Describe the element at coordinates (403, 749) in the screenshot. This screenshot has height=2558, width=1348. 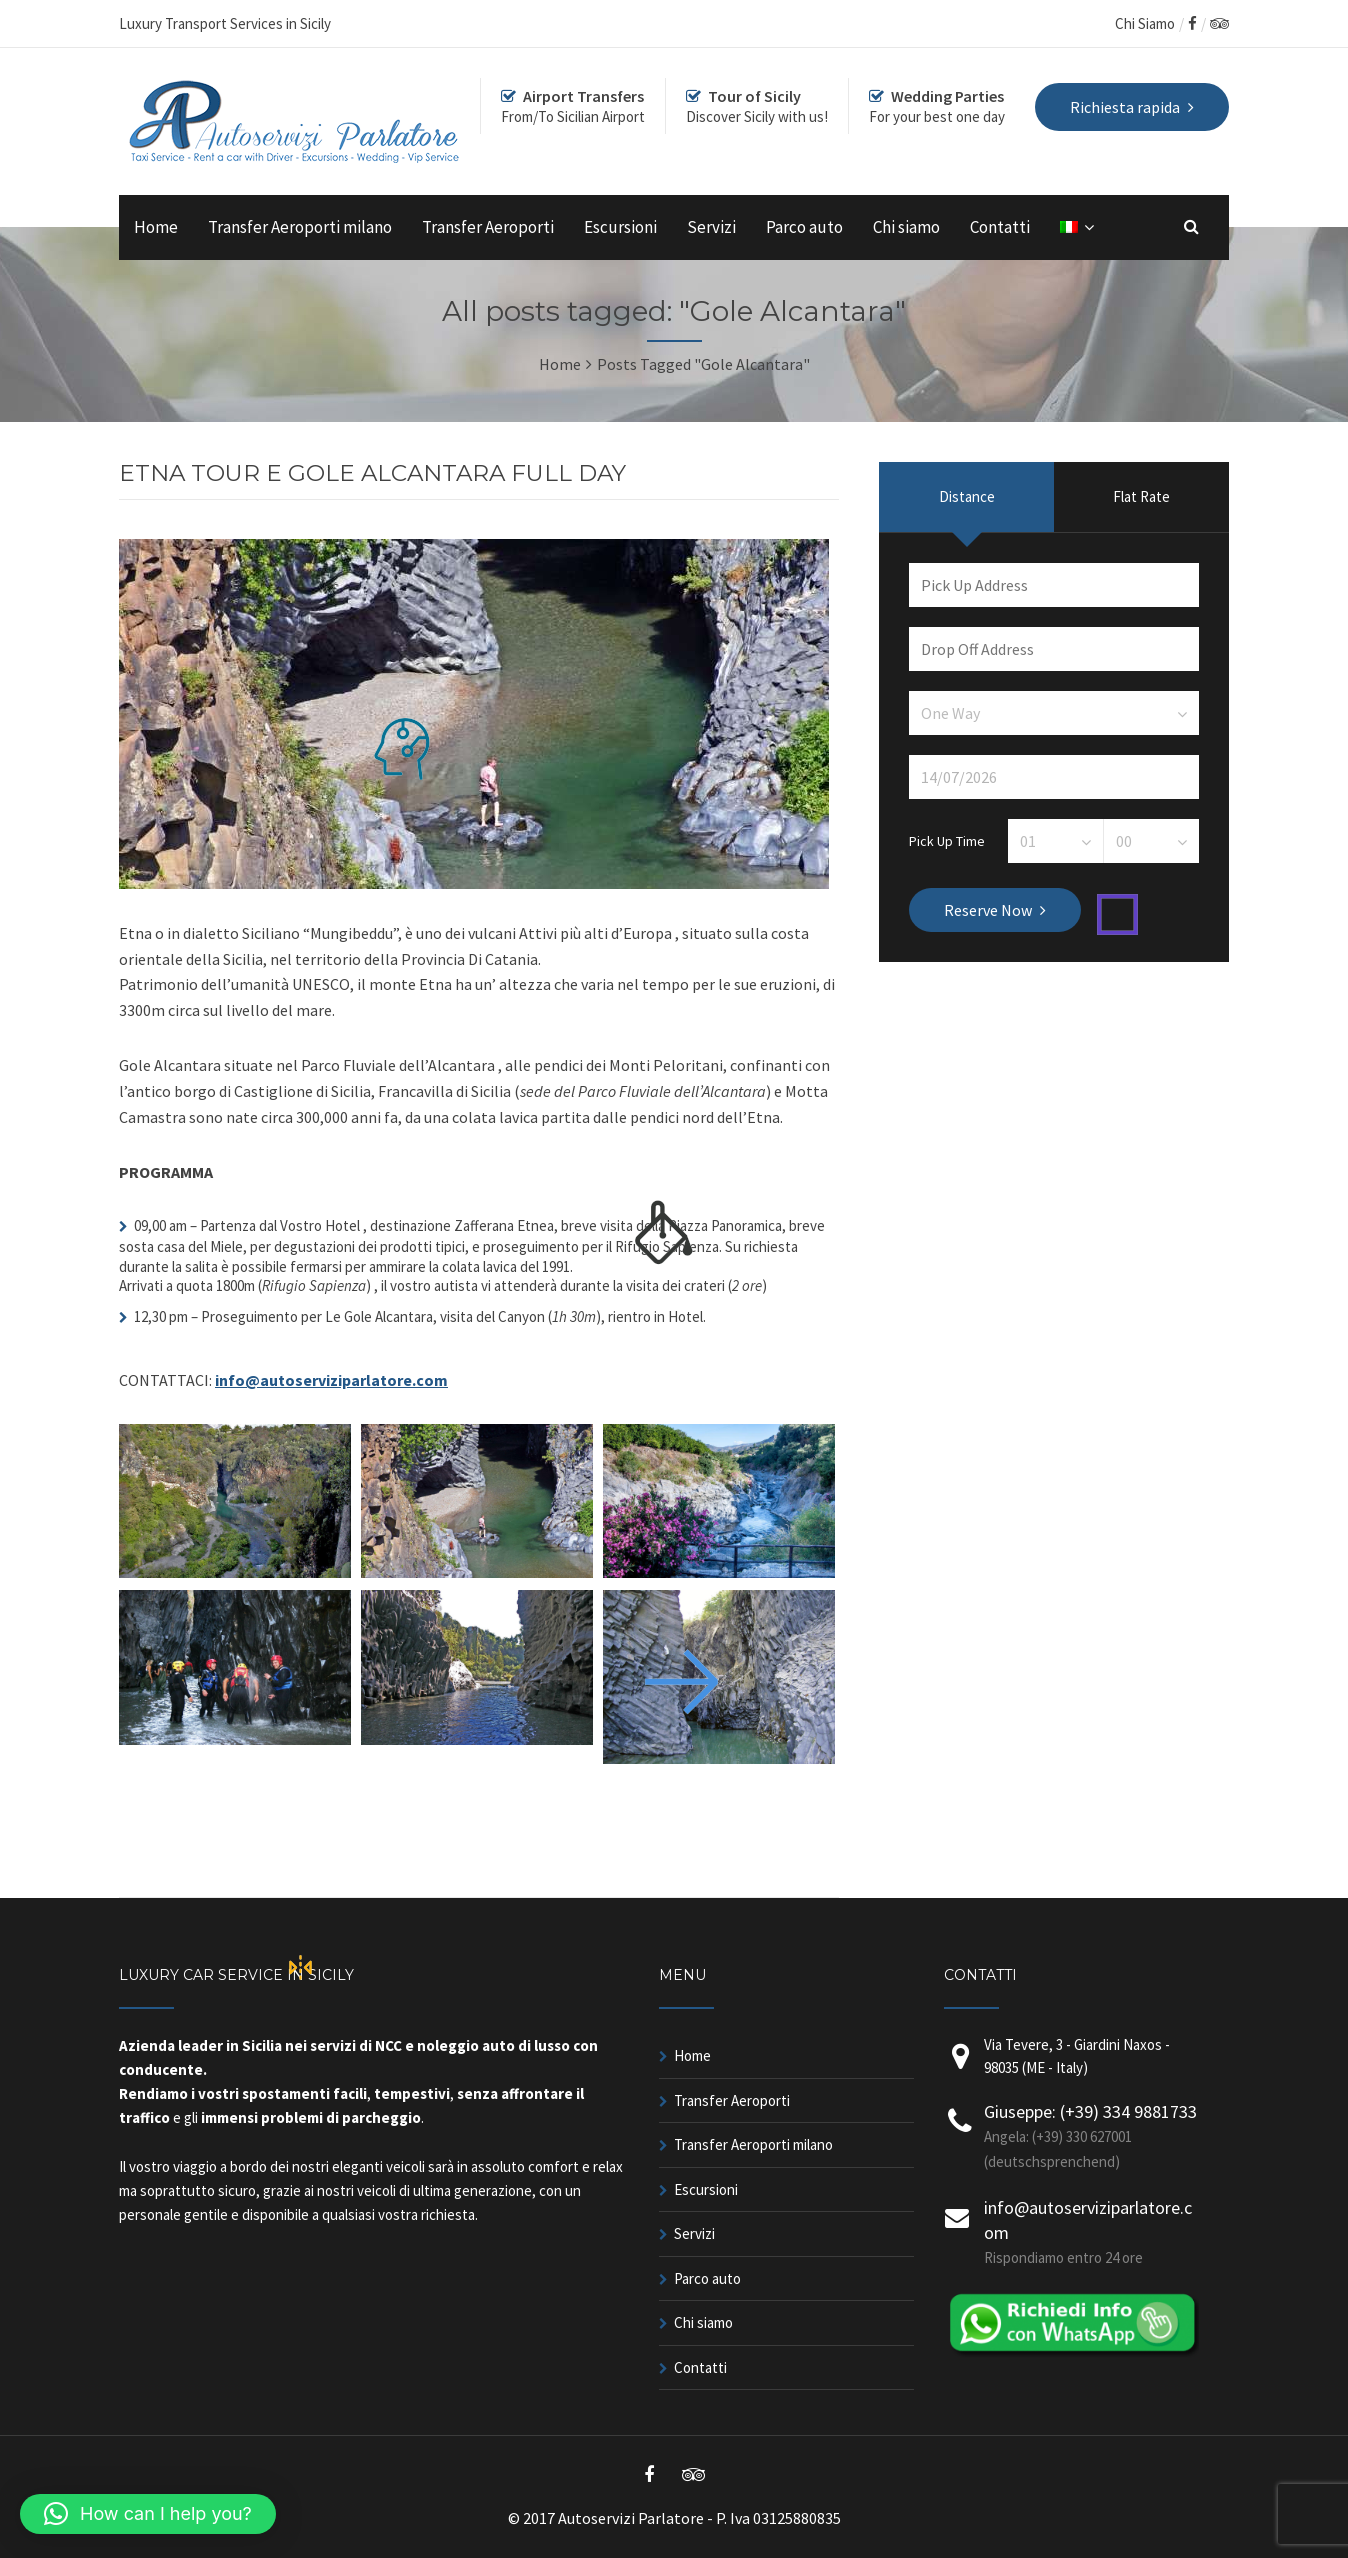
I see `access AI or machine learning features` at that location.